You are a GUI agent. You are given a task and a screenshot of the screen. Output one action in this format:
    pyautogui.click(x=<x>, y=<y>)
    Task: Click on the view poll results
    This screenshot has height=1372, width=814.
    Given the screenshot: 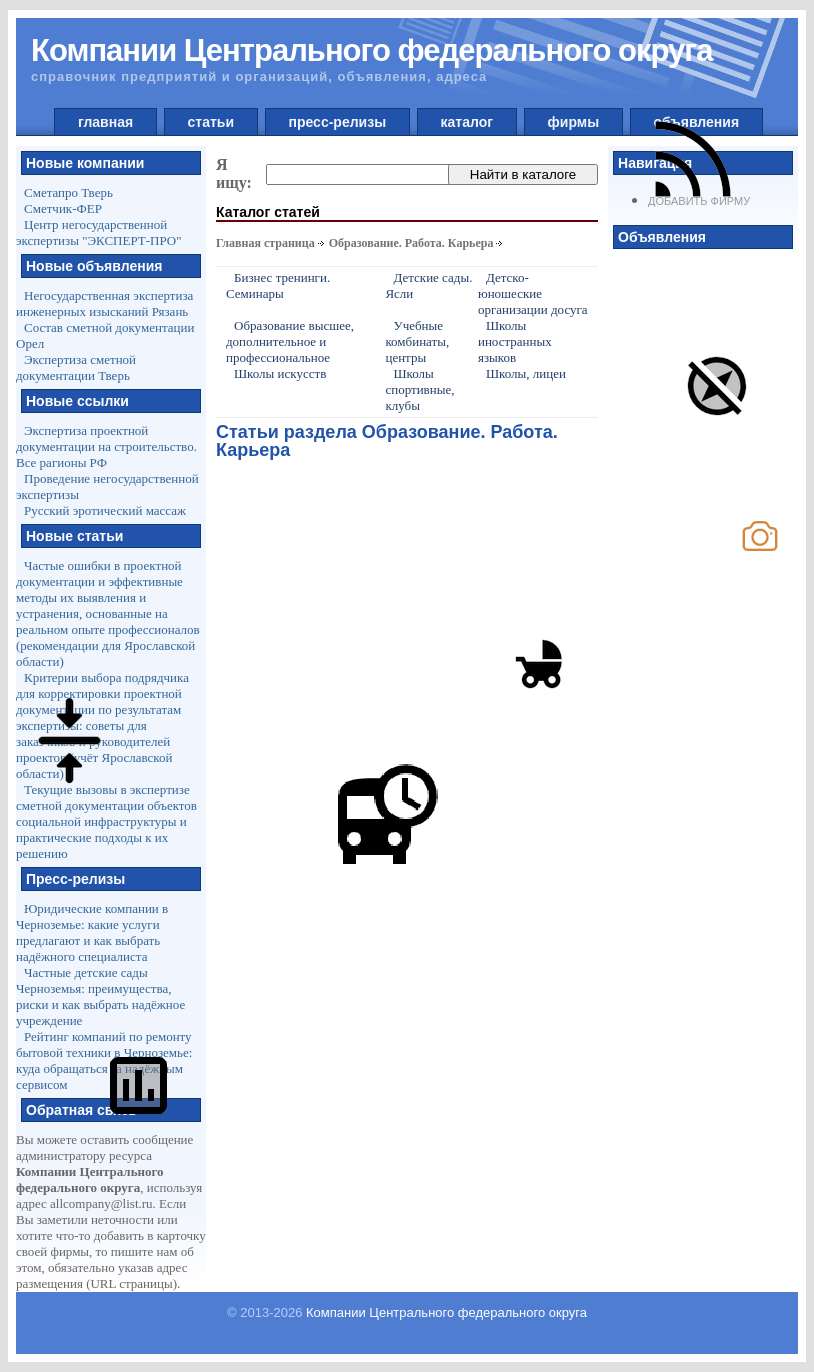 What is the action you would take?
    pyautogui.click(x=138, y=1085)
    